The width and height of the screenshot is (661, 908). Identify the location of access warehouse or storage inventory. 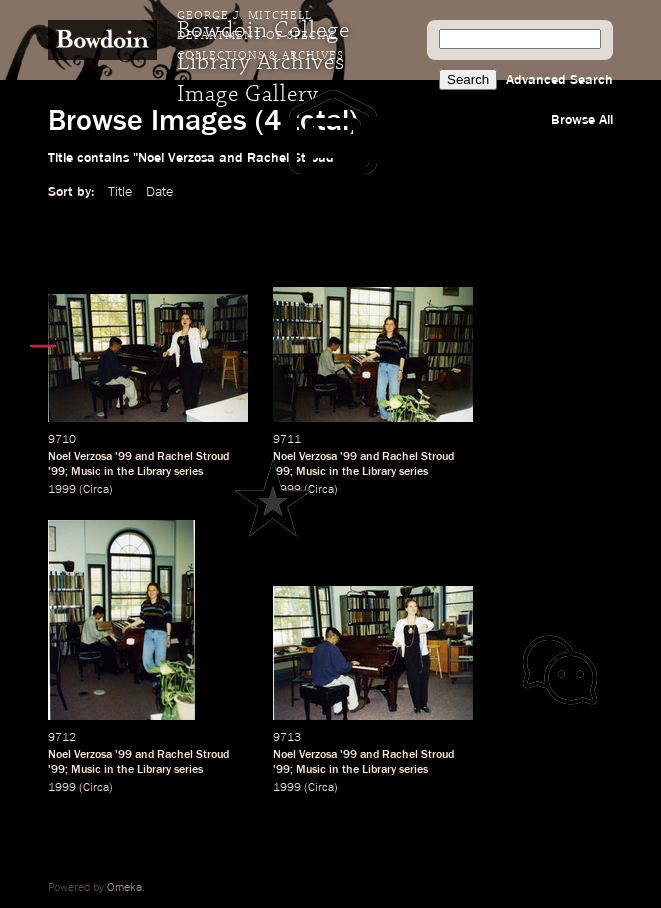
(333, 134).